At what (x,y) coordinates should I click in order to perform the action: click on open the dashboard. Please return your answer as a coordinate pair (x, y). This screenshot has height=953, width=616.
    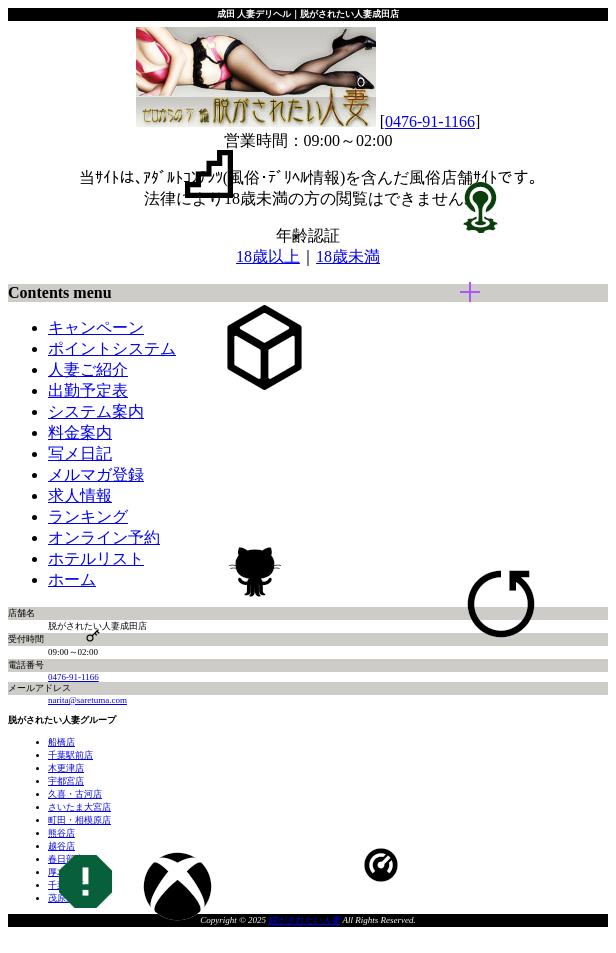
    Looking at the image, I should click on (381, 865).